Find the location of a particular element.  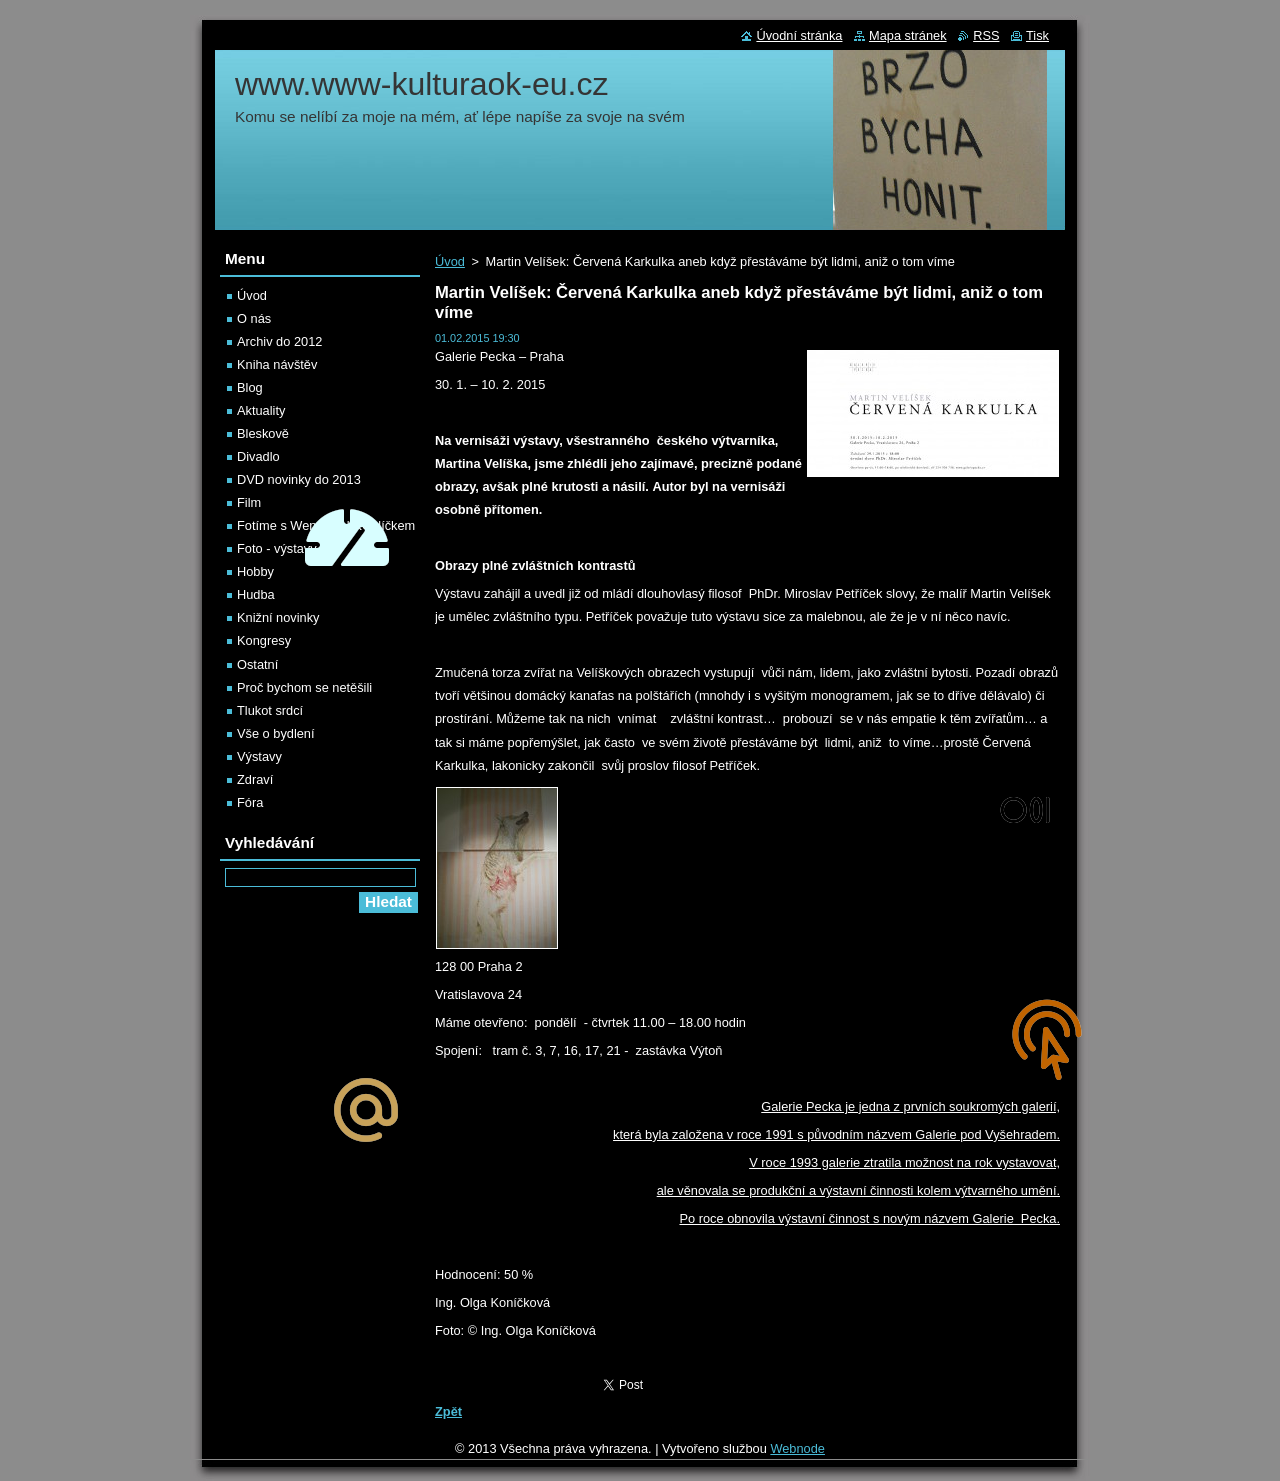

view performance metrics or speed is located at coordinates (347, 542).